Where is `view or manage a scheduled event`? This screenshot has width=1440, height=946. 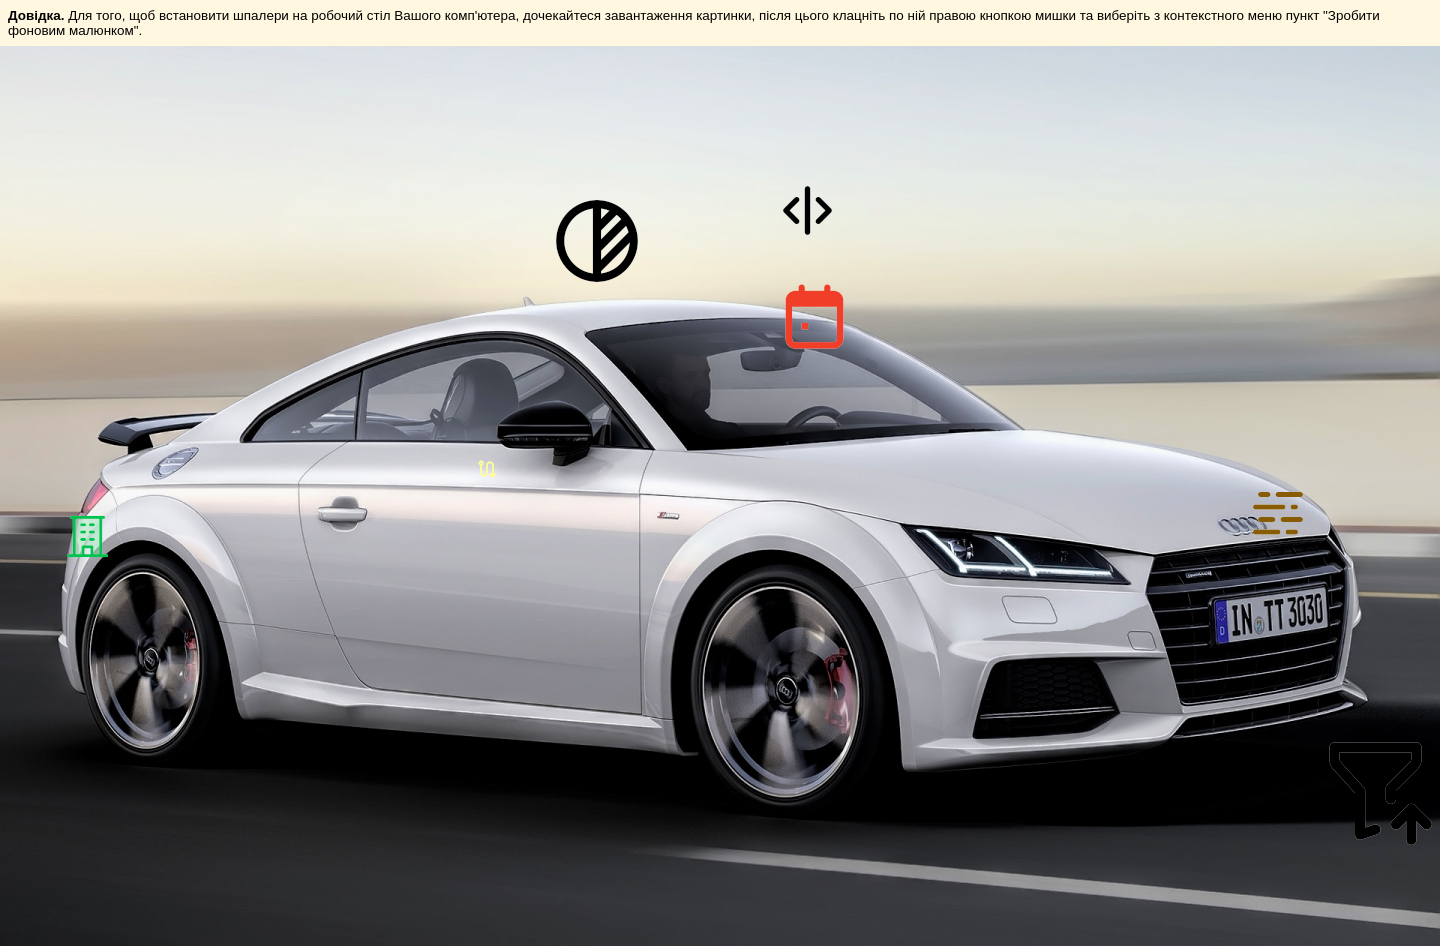 view or manage a scheduled event is located at coordinates (814, 316).